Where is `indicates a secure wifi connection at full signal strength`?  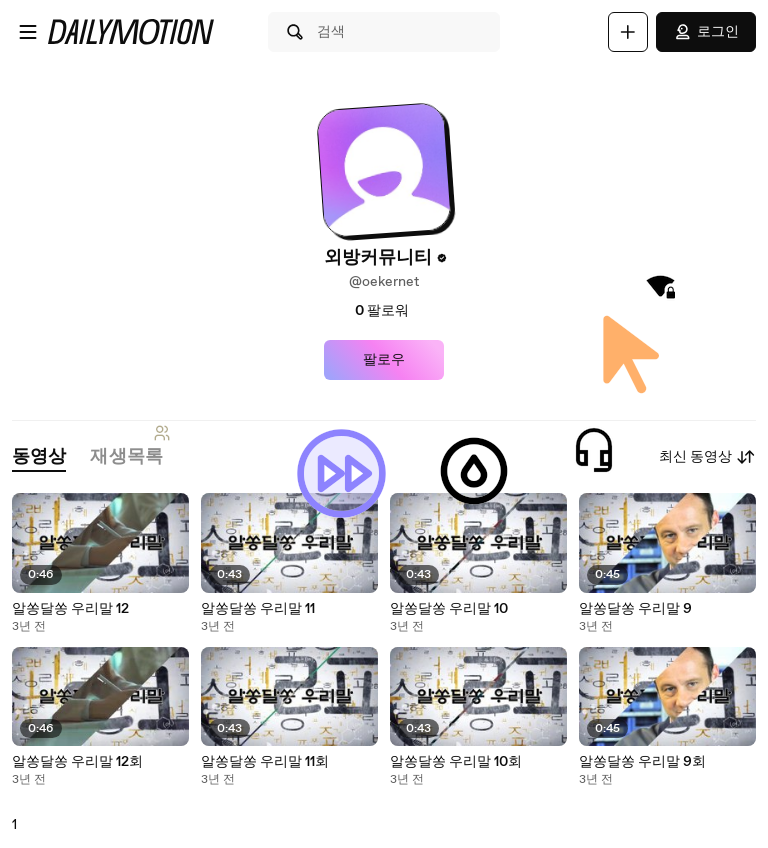 indicates a secure wifi connection at full signal strength is located at coordinates (660, 286).